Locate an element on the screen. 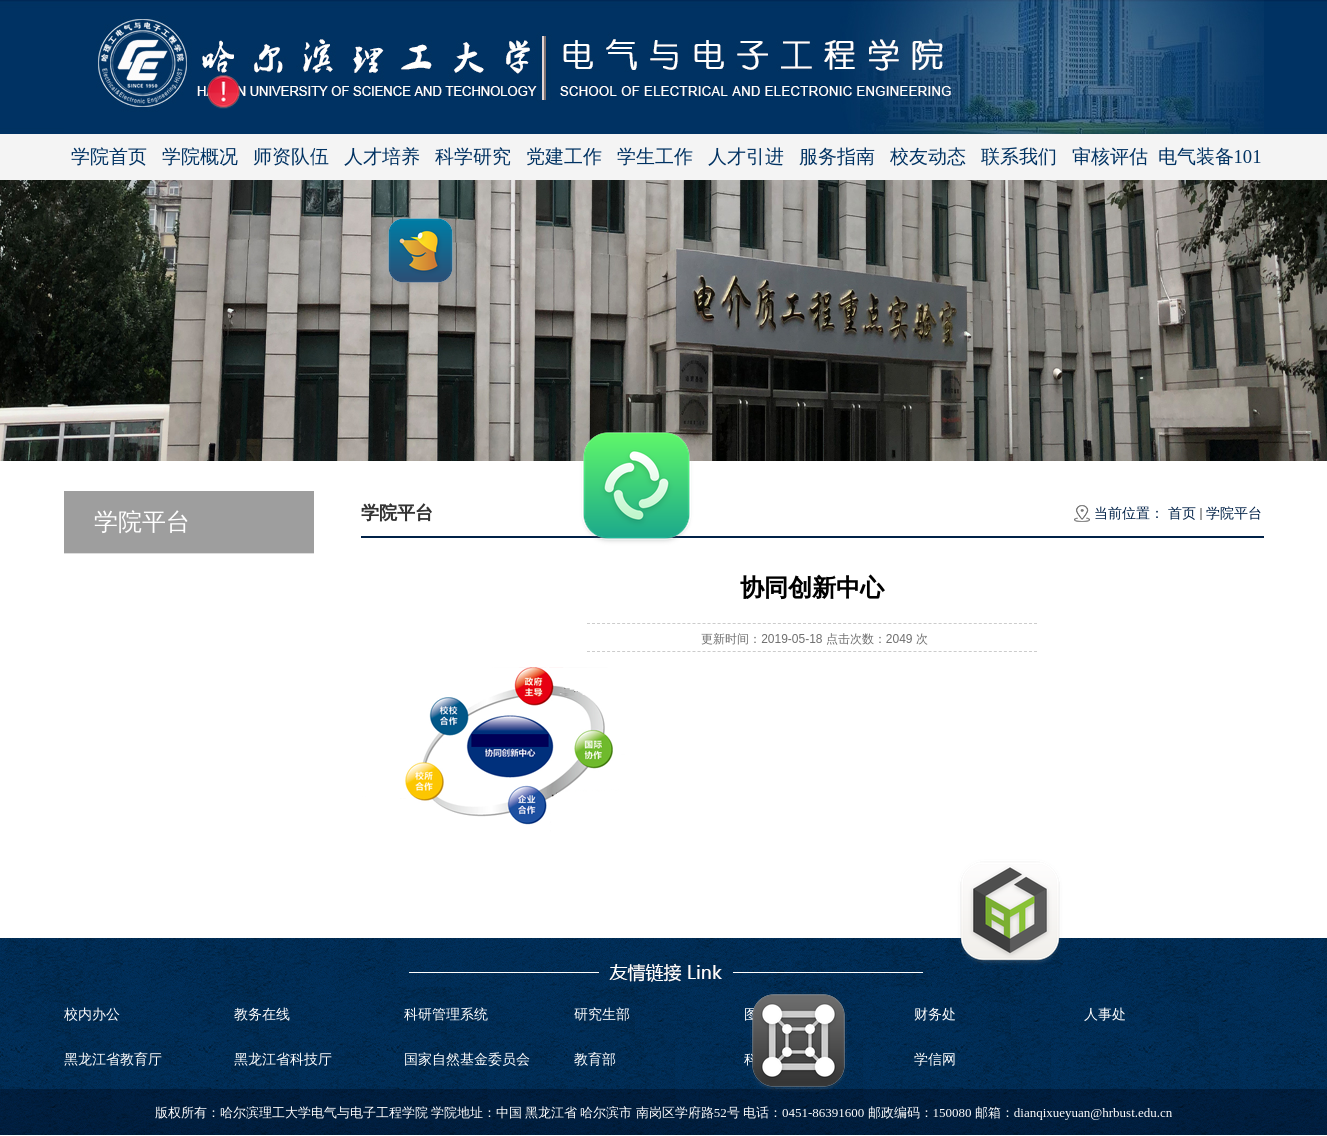  launch atlauncher minecraft mod manager is located at coordinates (1010, 911).